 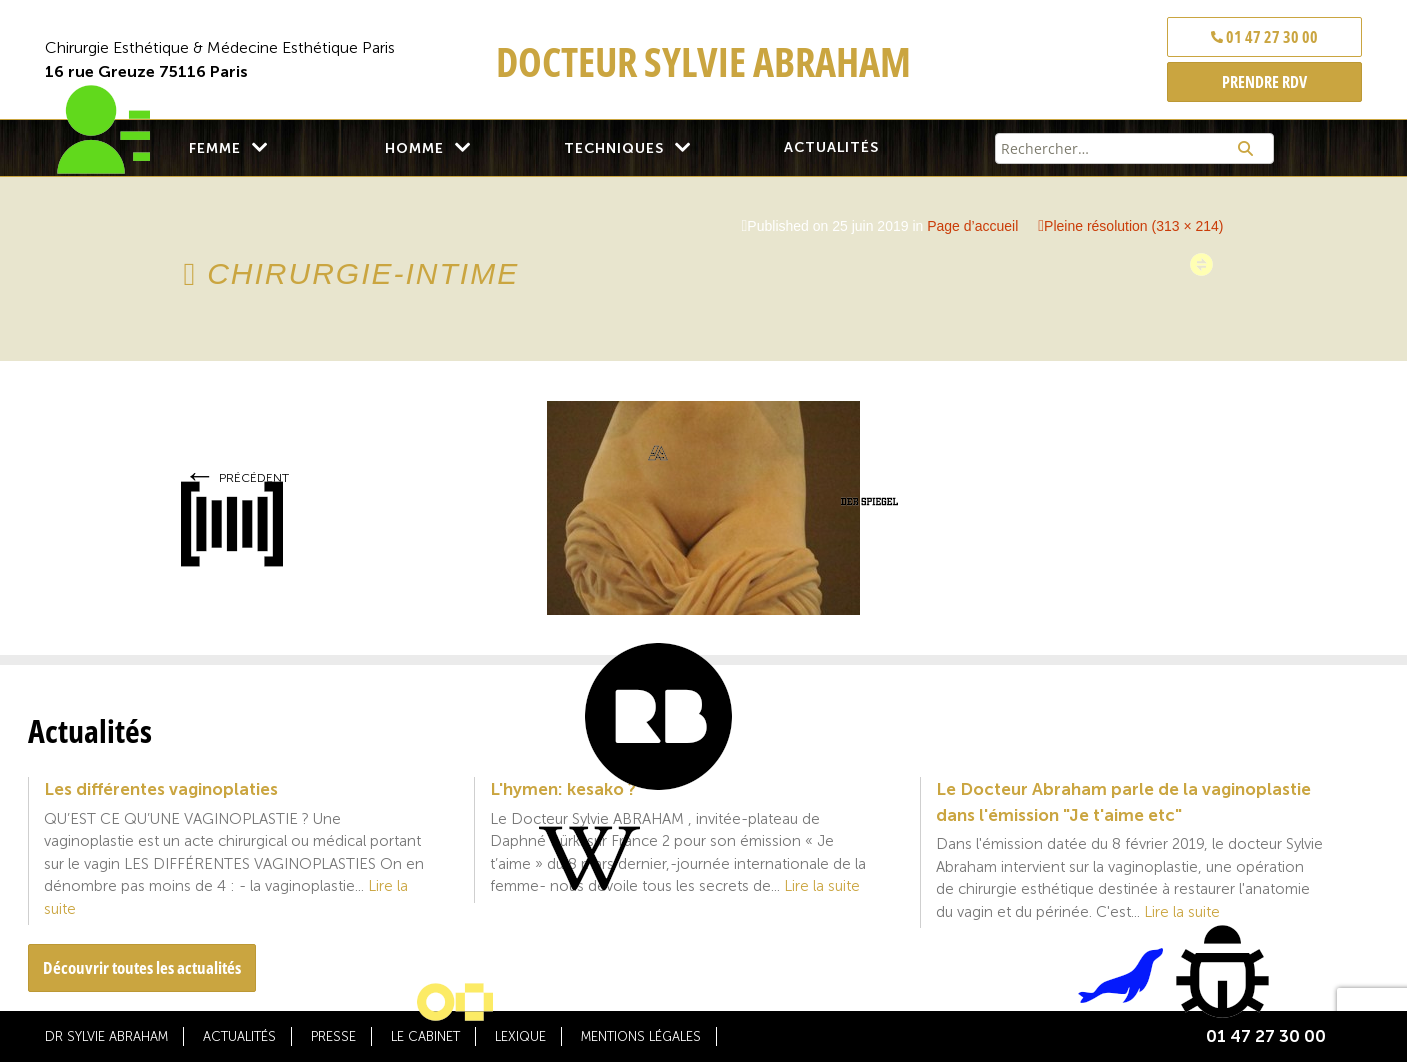 What do you see at coordinates (869, 501) in the screenshot?
I see `visit Der Spiegel news website` at bounding box center [869, 501].